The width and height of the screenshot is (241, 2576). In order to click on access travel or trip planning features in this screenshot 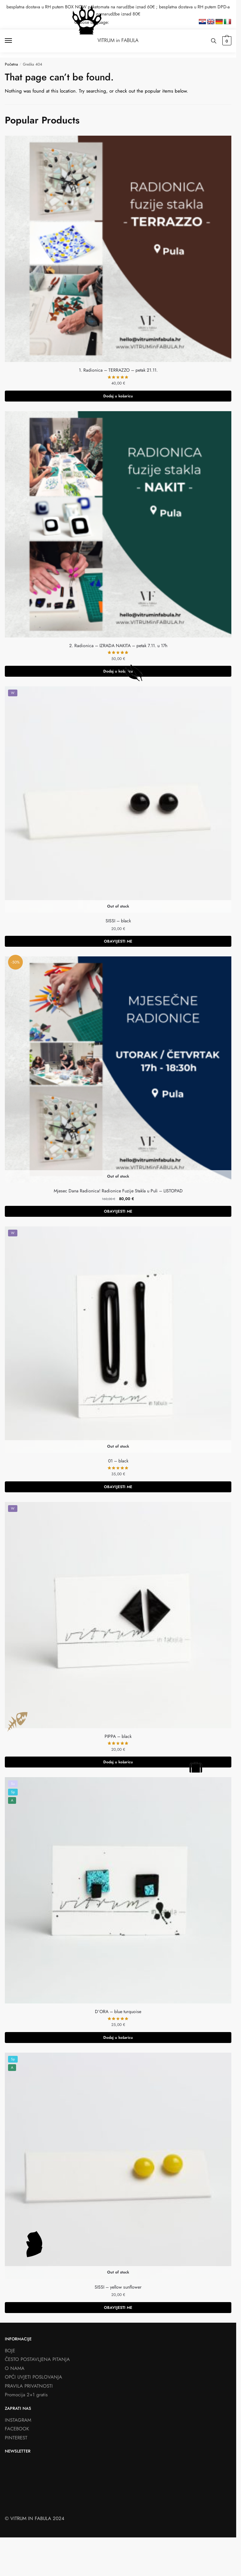, I will do `click(196, 1767)`.